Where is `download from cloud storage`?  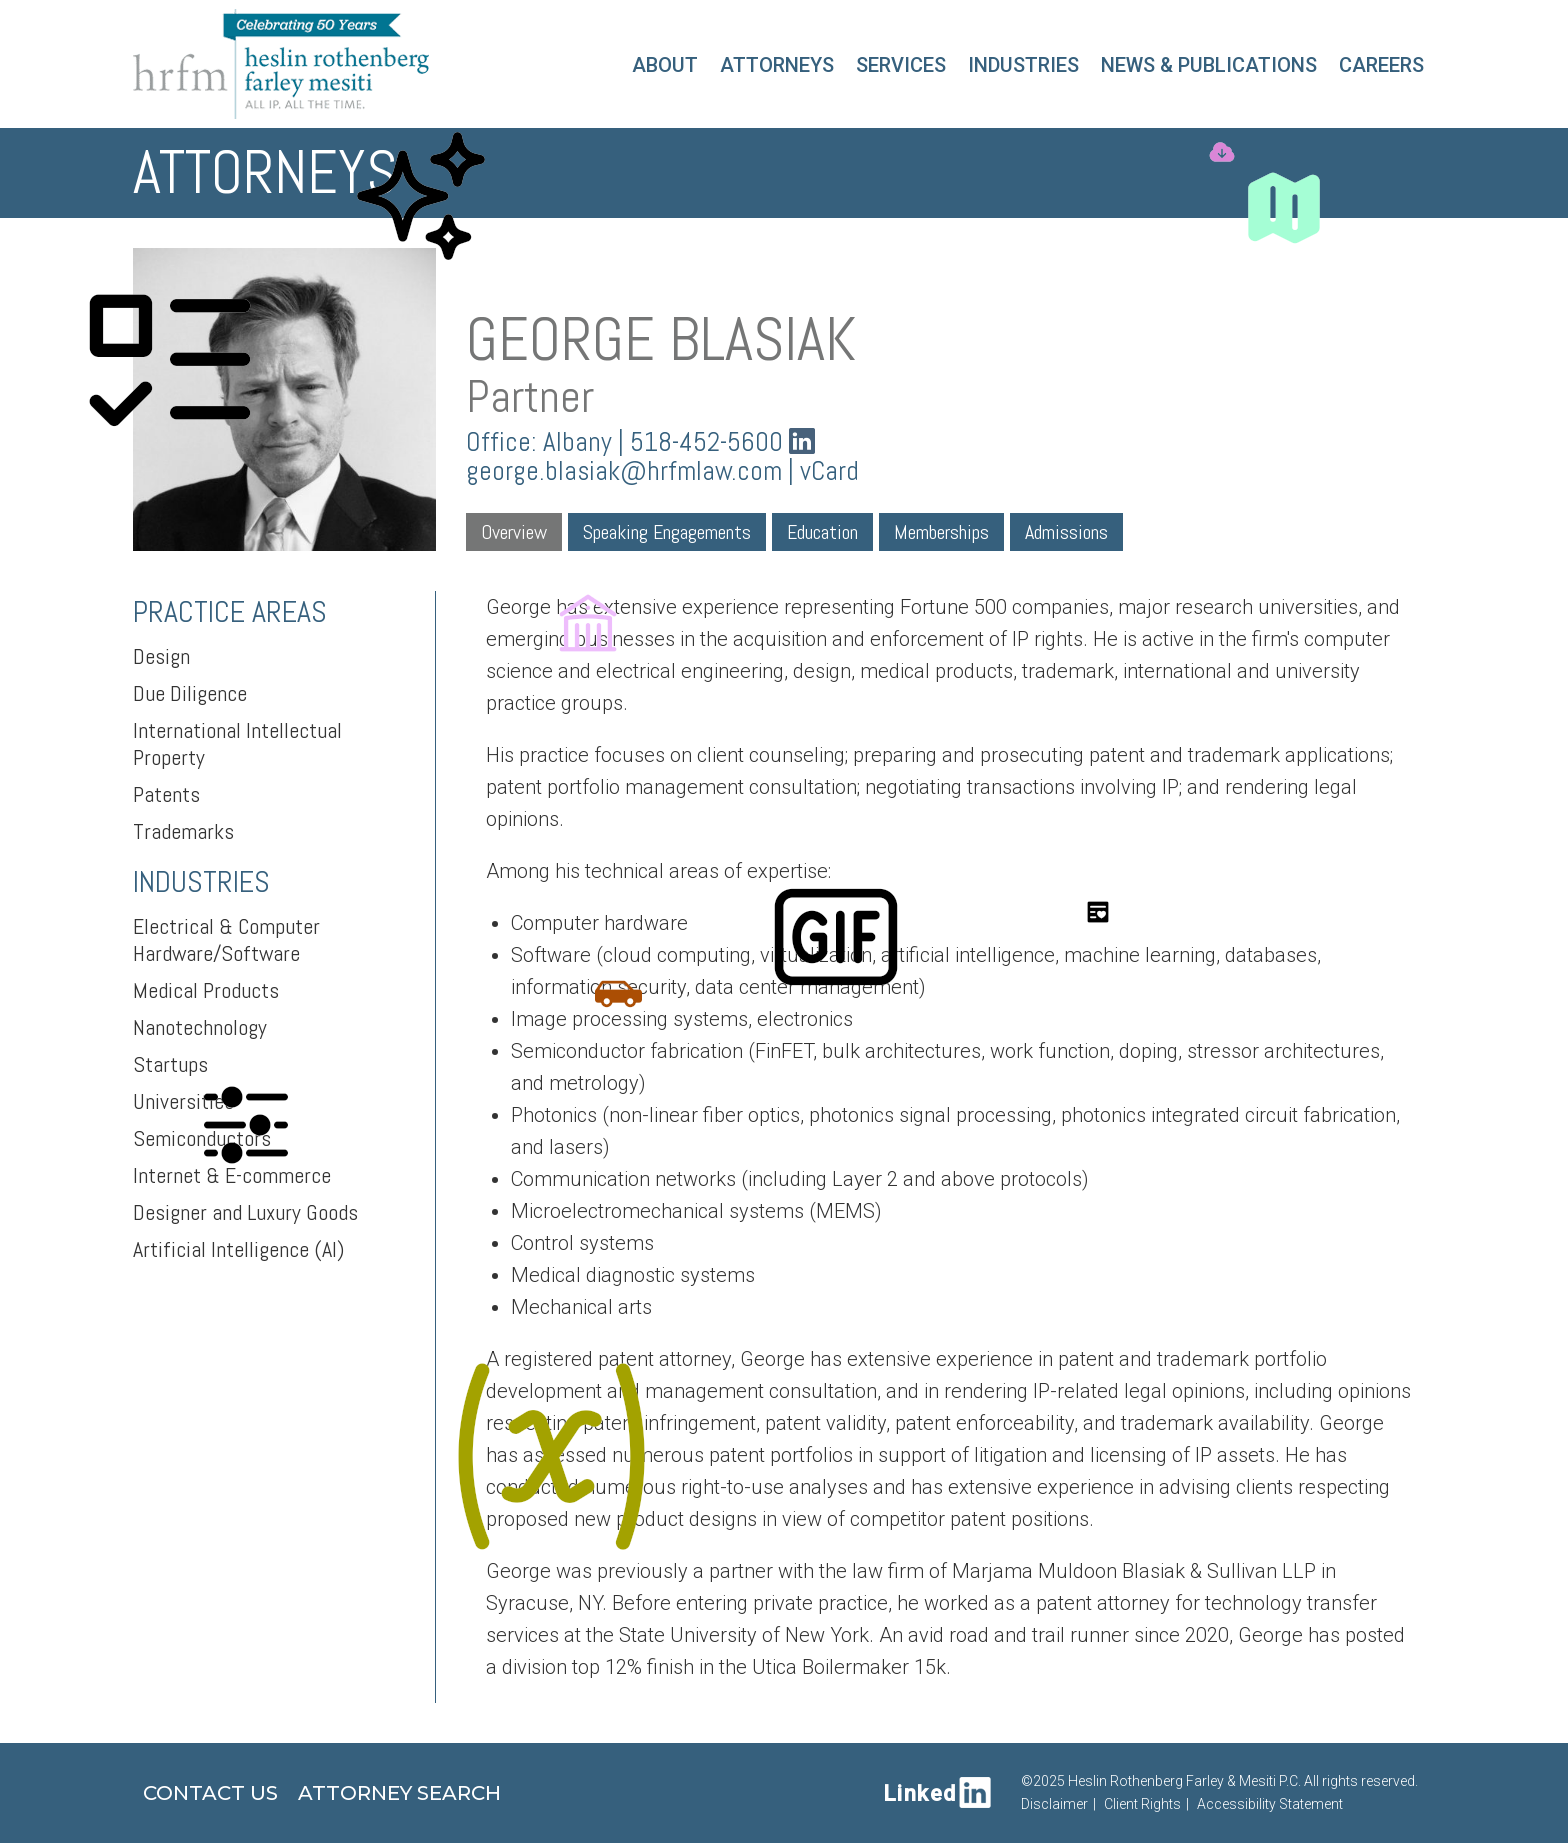 download from cloud storage is located at coordinates (1222, 152).